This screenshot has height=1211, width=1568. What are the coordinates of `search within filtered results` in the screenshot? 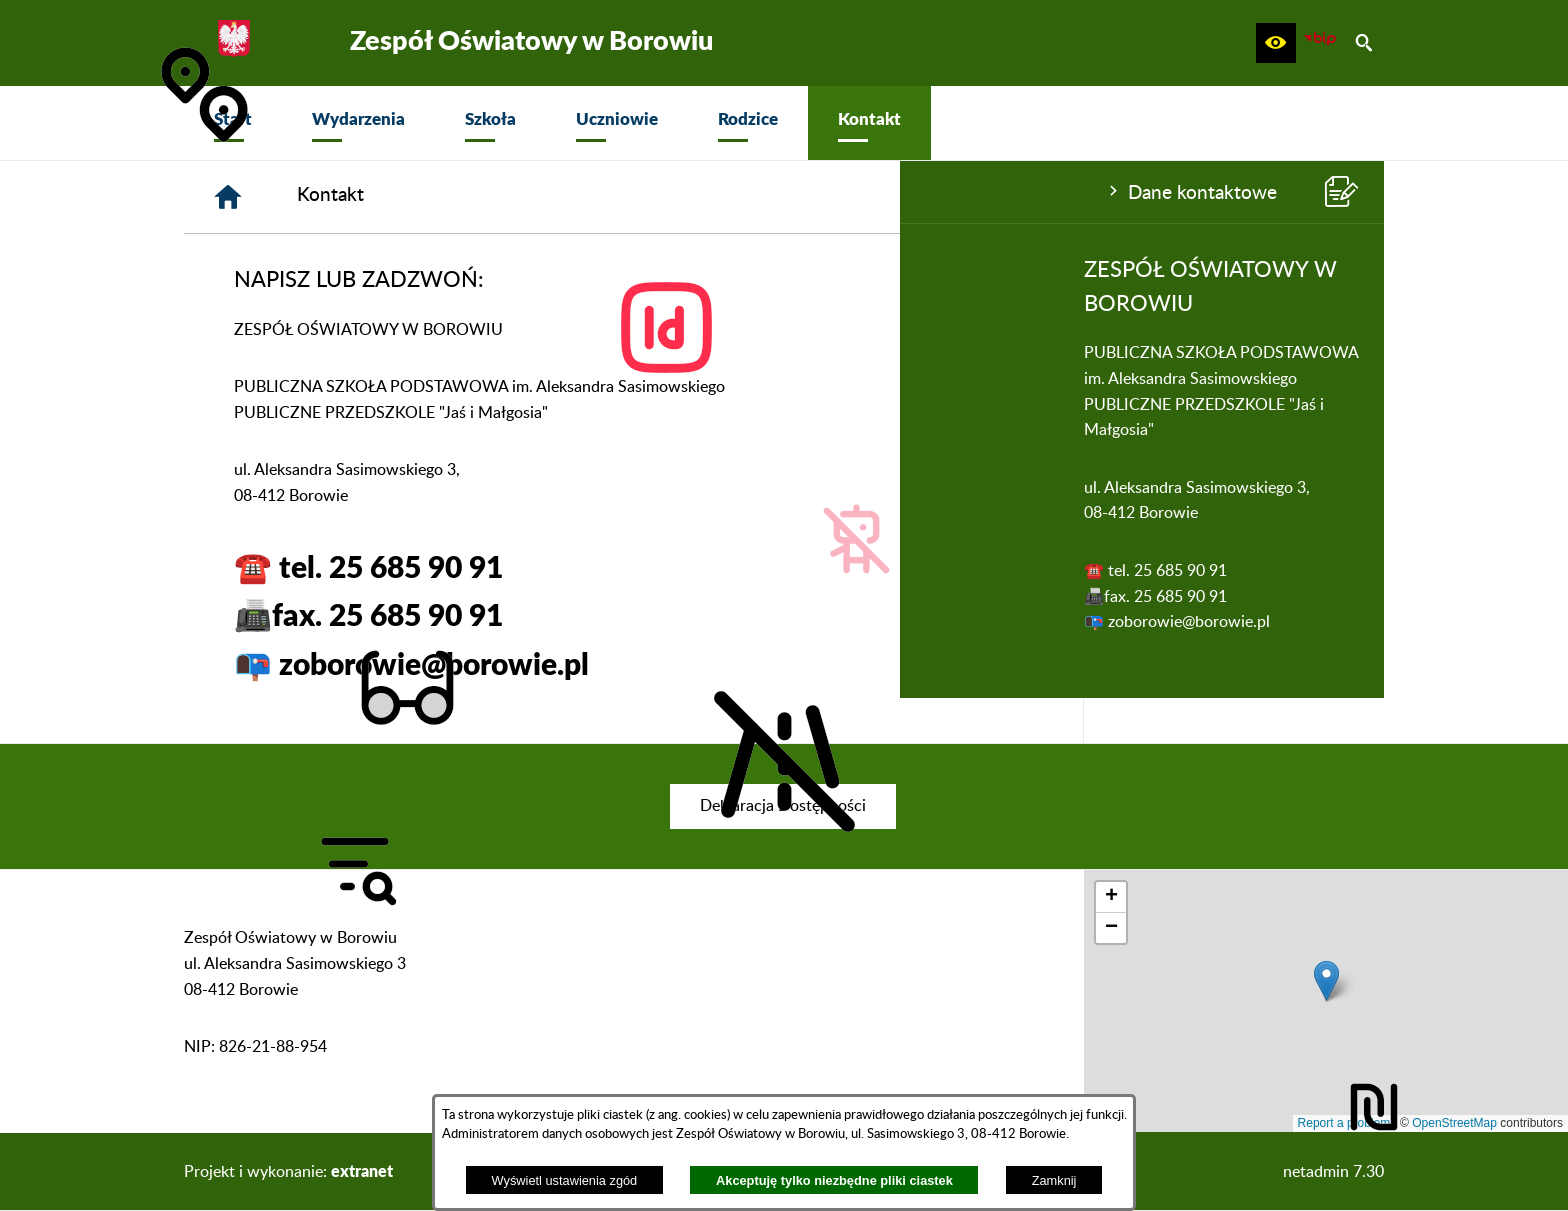 It's located at (355, 864).